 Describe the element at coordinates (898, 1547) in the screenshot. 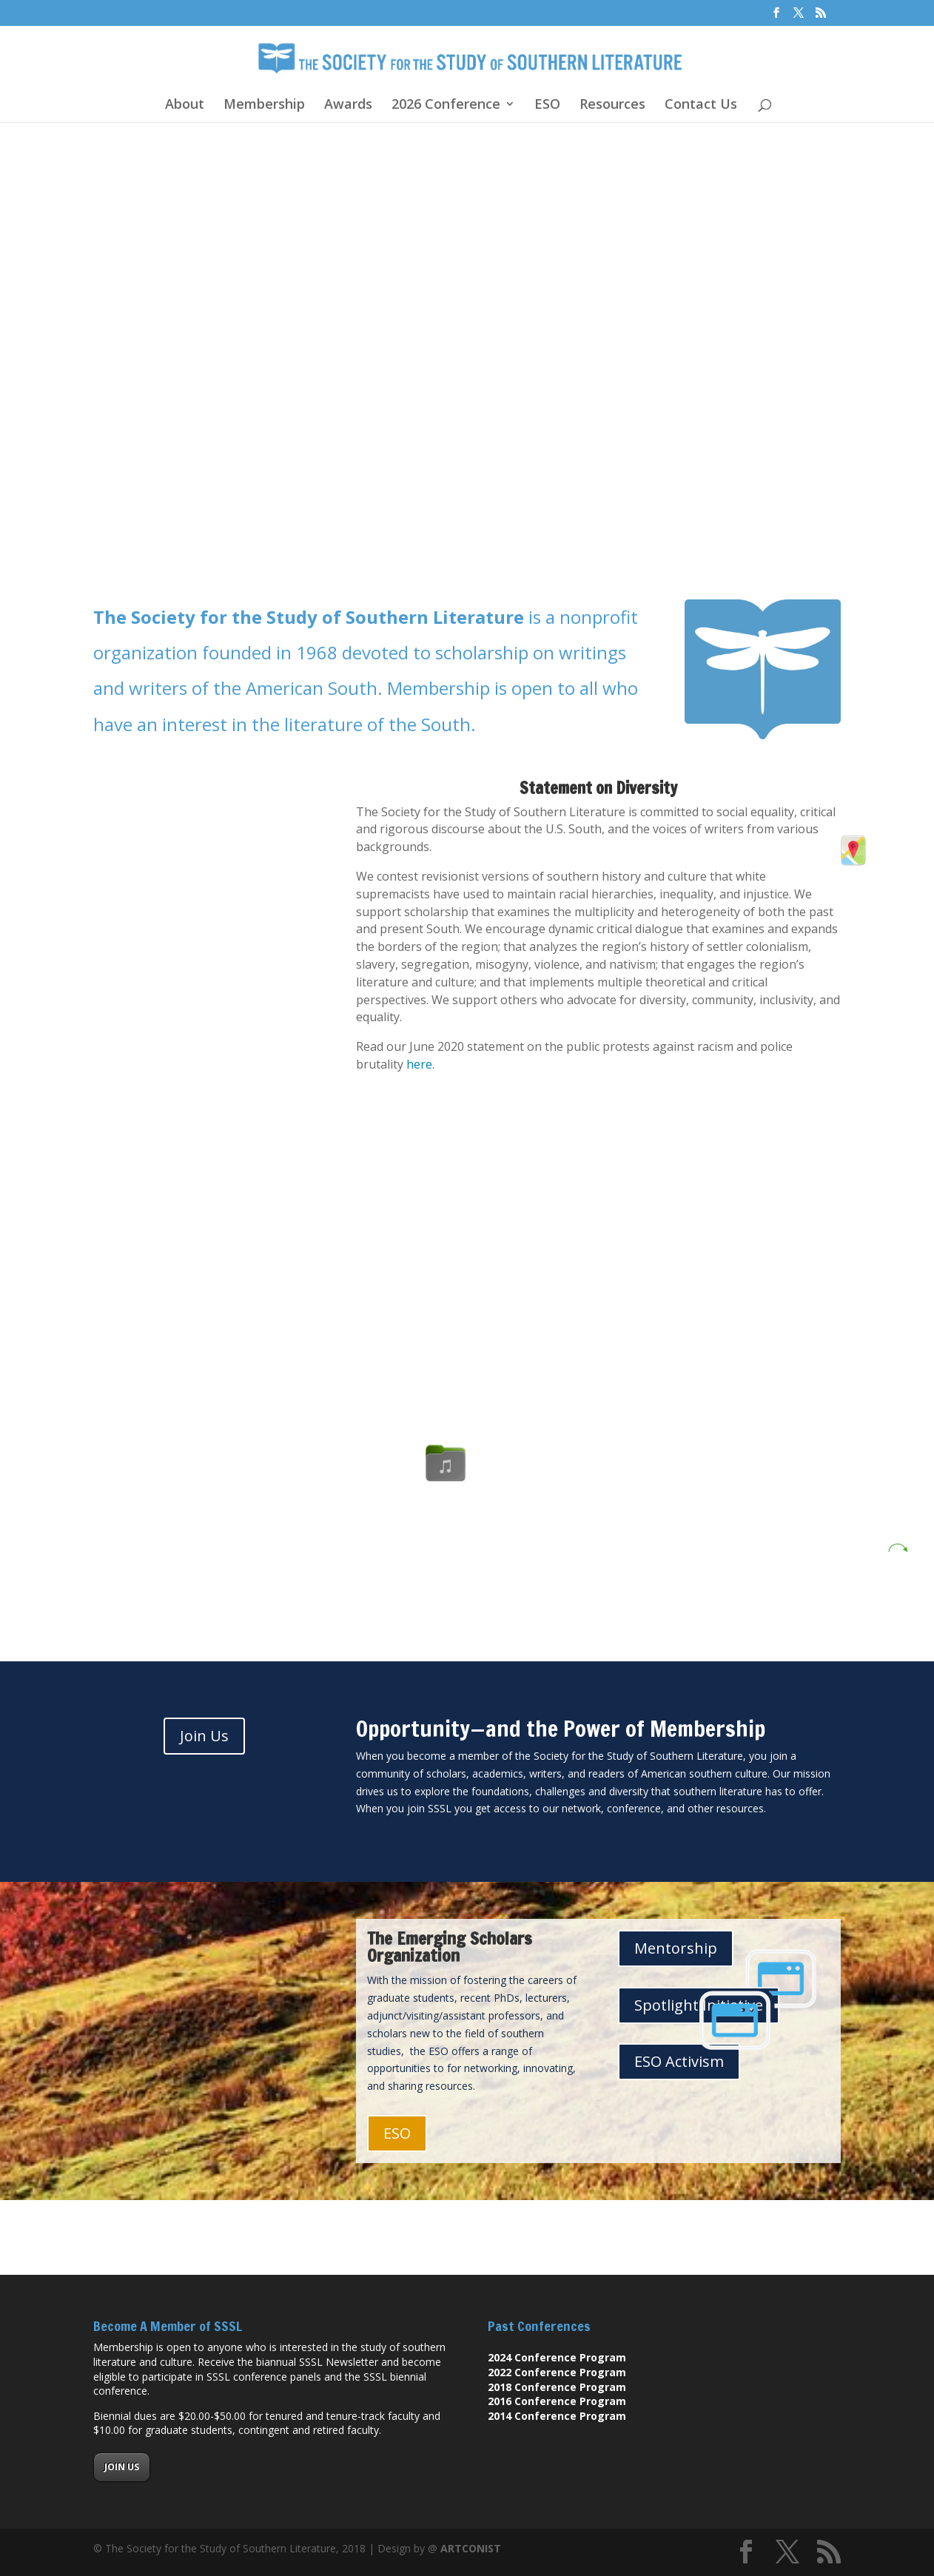

I see `redo the last undone action` at that location.